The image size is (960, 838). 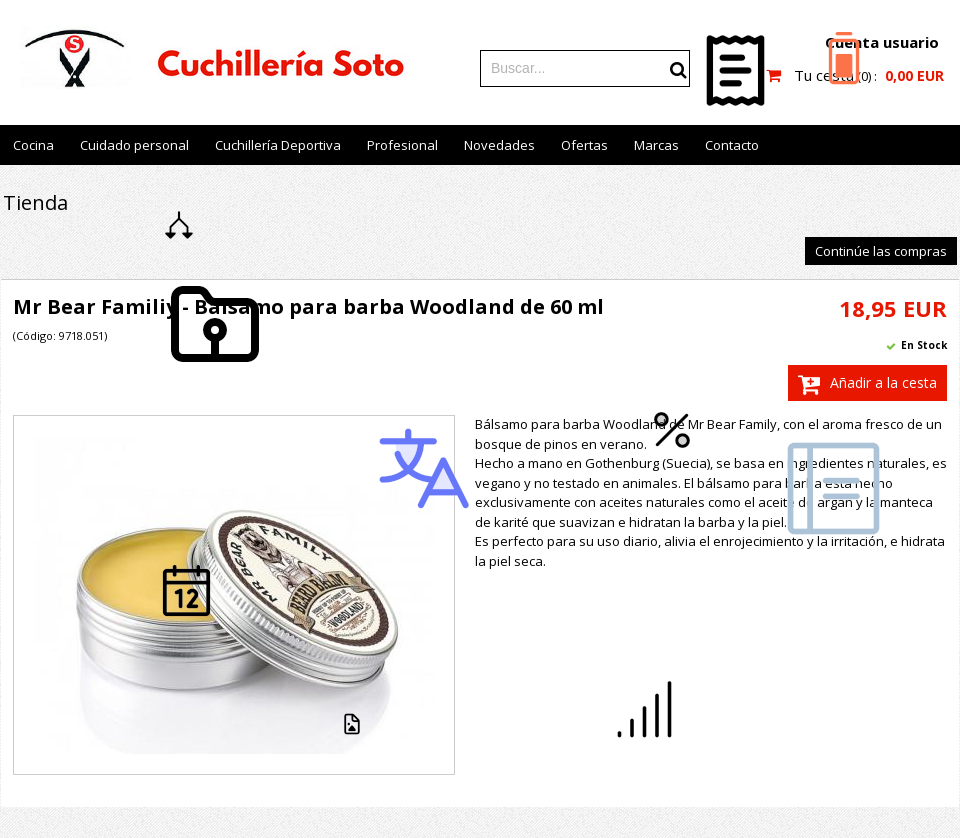 I want to click on translate text to another language, so click(x=421, y=470).